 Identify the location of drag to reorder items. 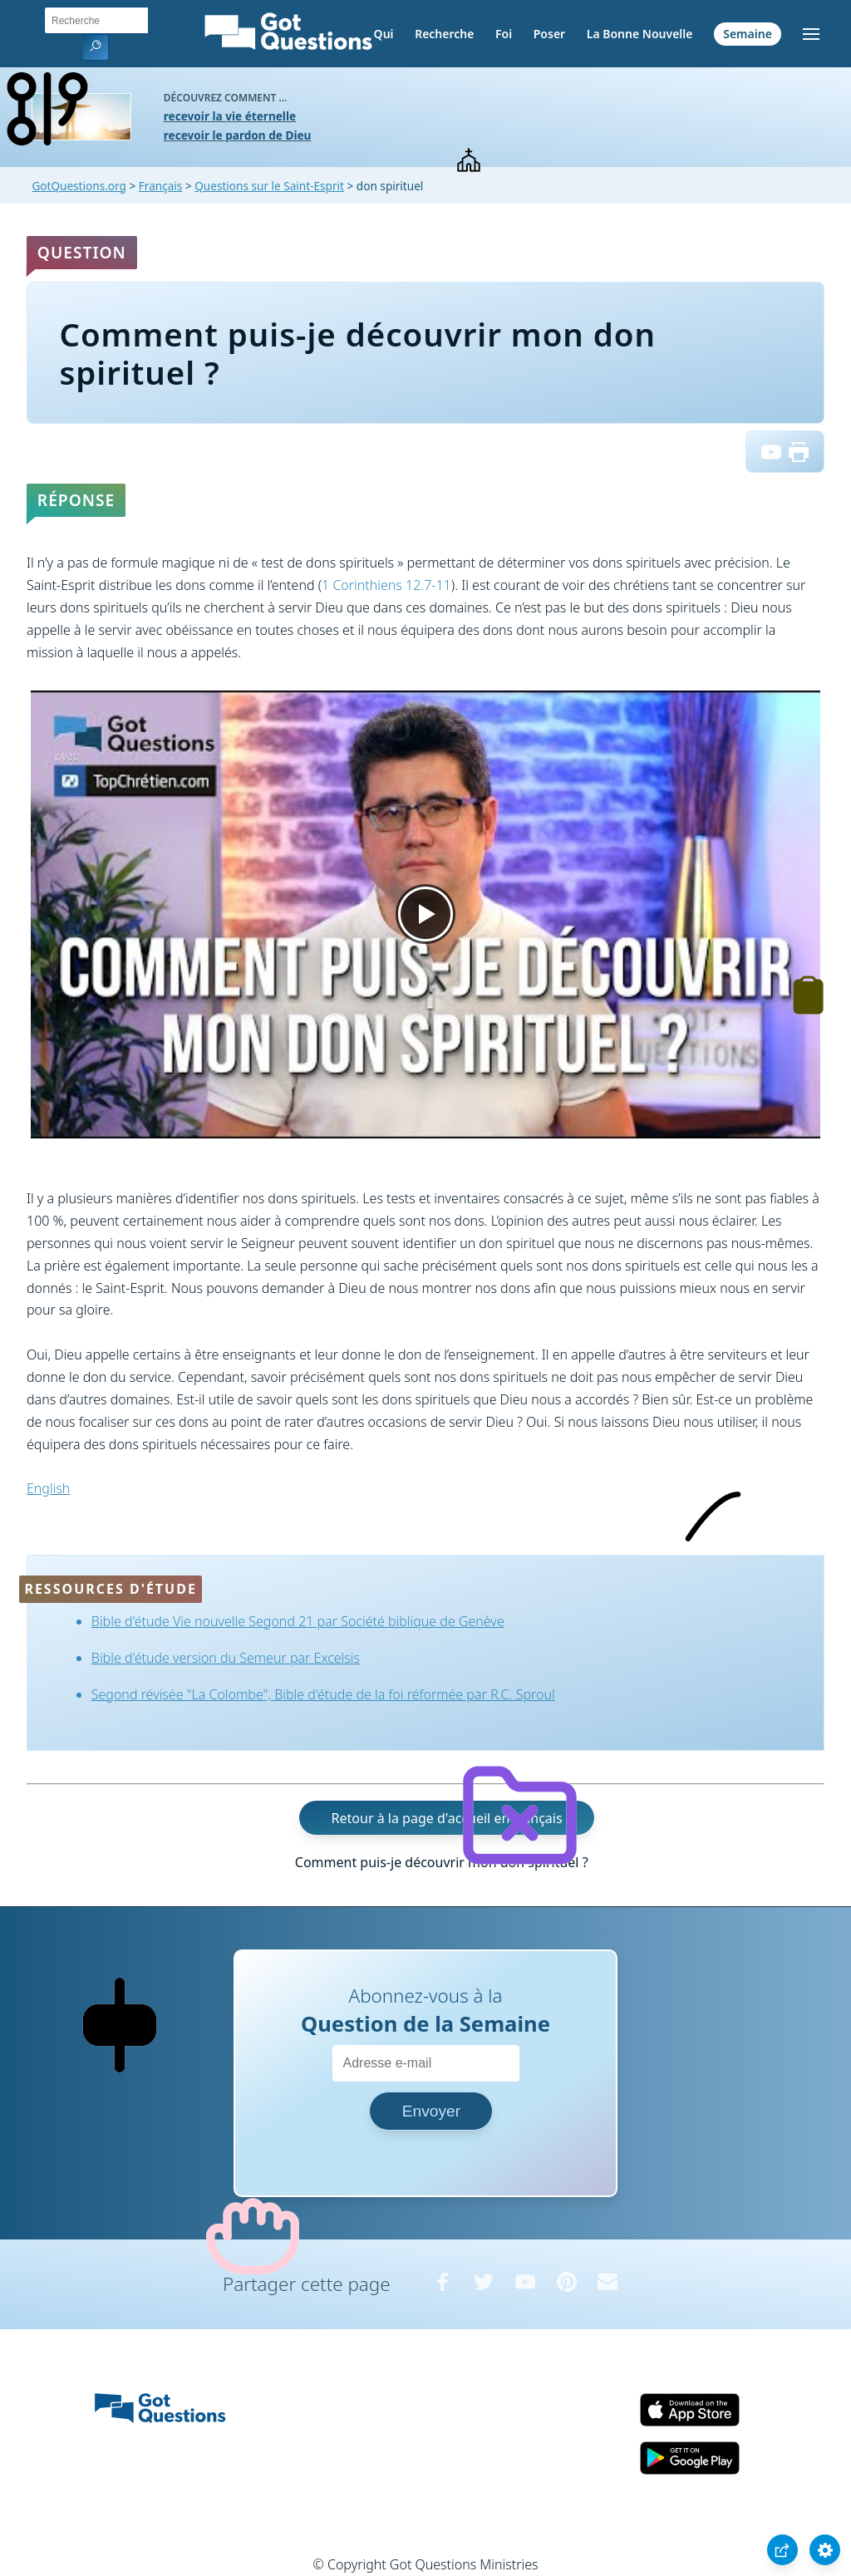
(253, 2228).